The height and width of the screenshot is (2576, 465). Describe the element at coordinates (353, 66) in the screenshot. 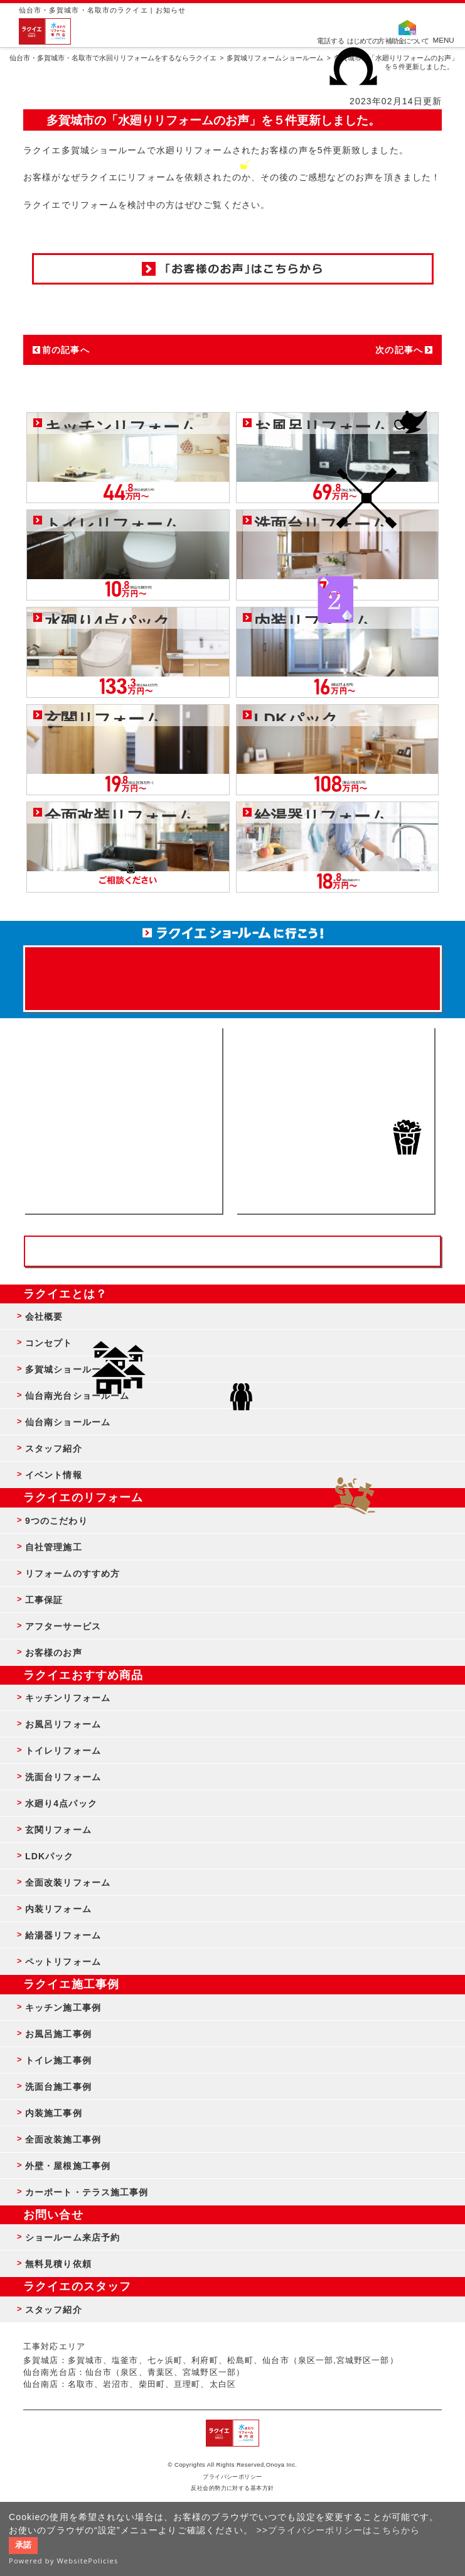

I see `represents omega or final/end state in a game` at that location.